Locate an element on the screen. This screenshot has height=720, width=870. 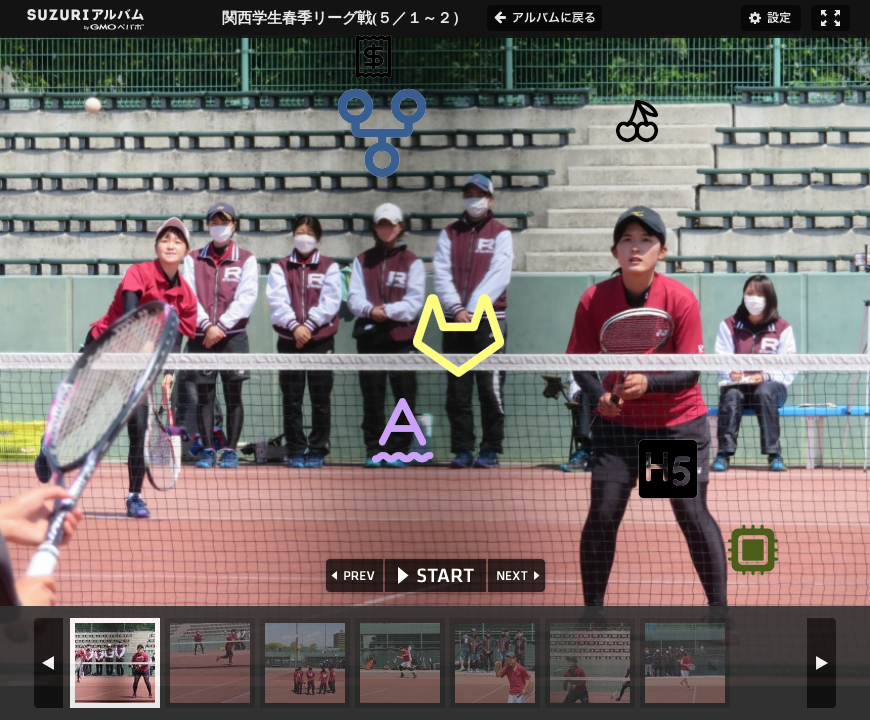
open GitLab repository is located at coordinates (458, 335).